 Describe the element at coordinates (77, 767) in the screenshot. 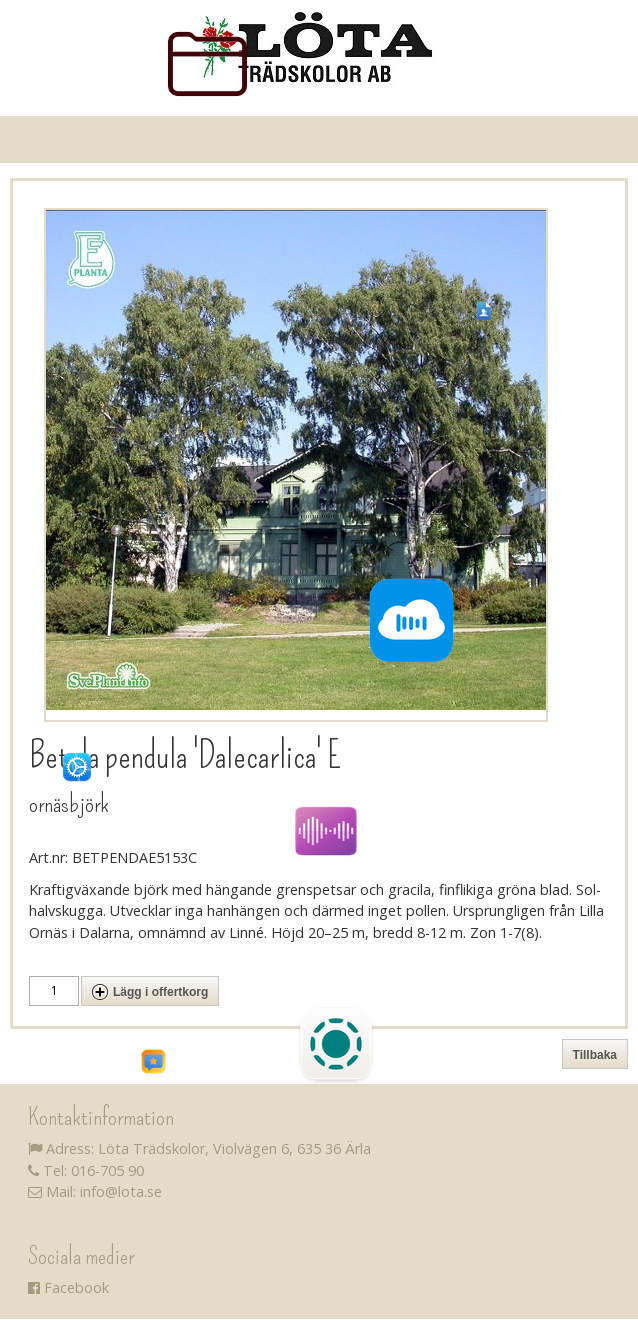

I see `open software center or app store` at that location.